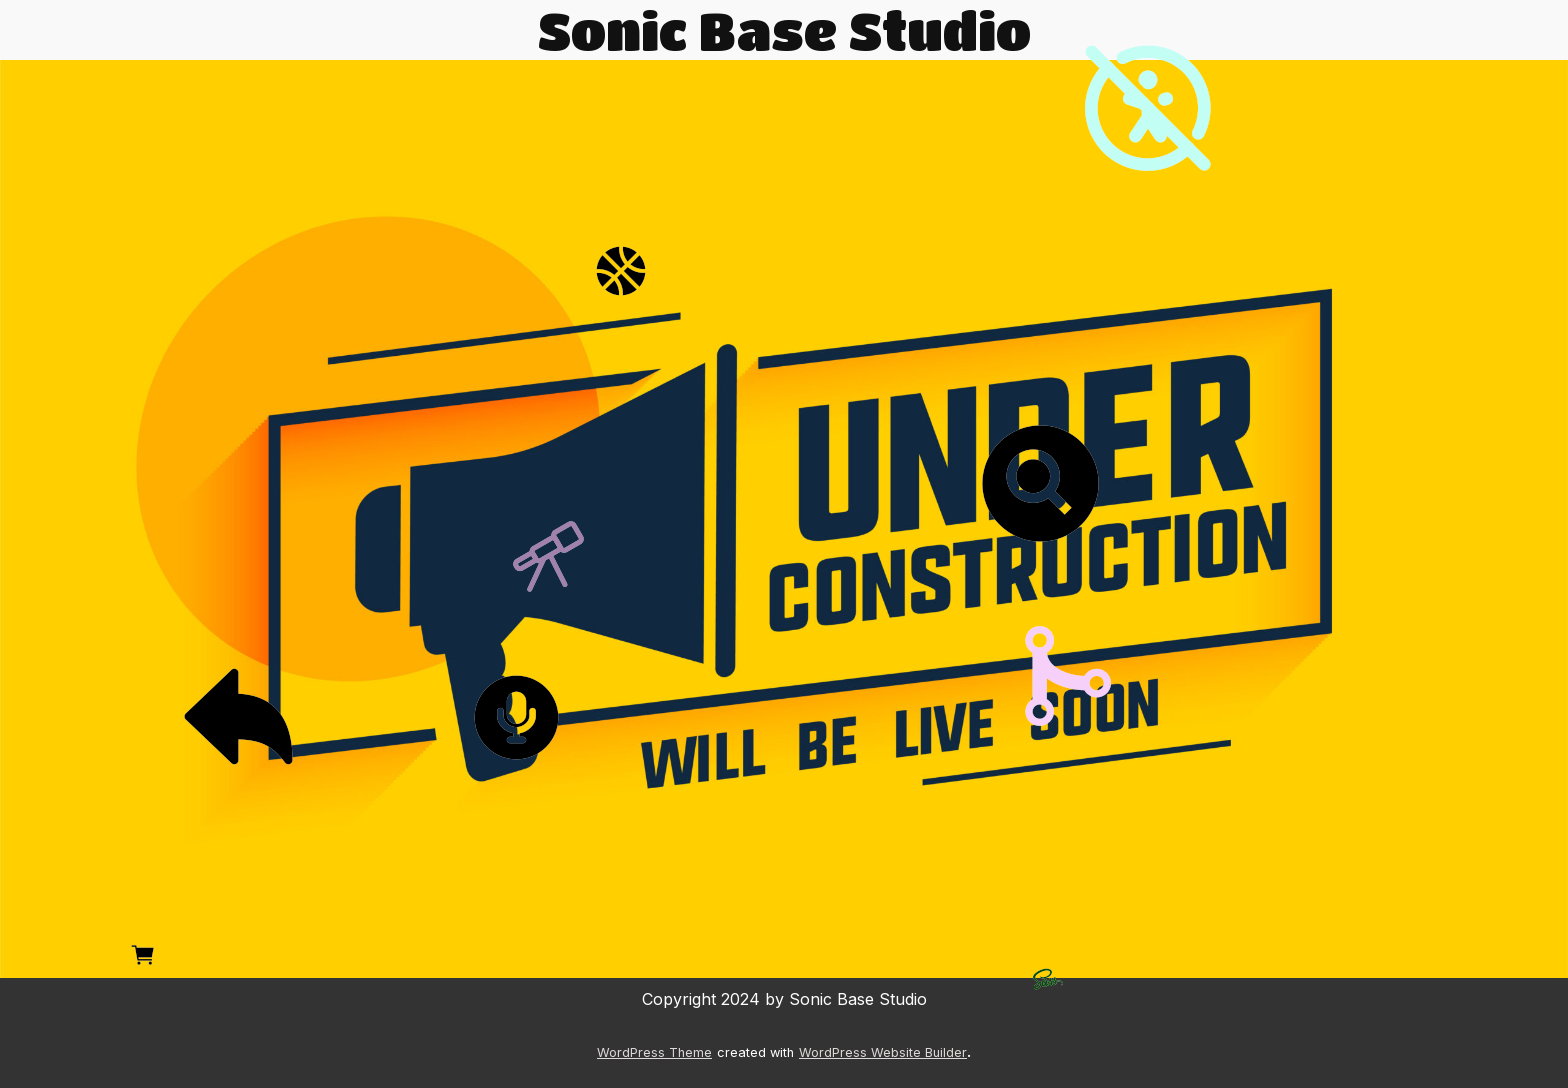  I want to click on explore or discover new content, so click(548, 556).